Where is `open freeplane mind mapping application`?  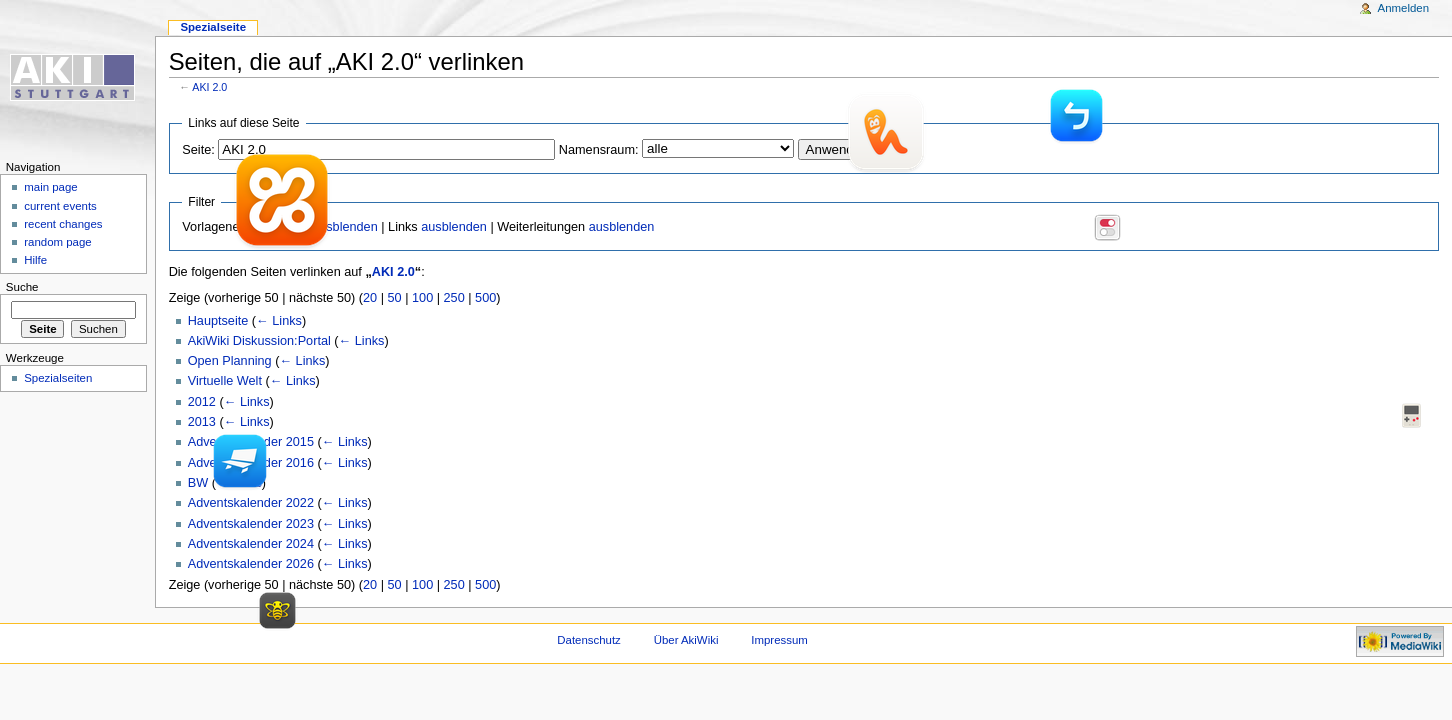
open freeplane mind mapping application is located at coordinates (277, 610).